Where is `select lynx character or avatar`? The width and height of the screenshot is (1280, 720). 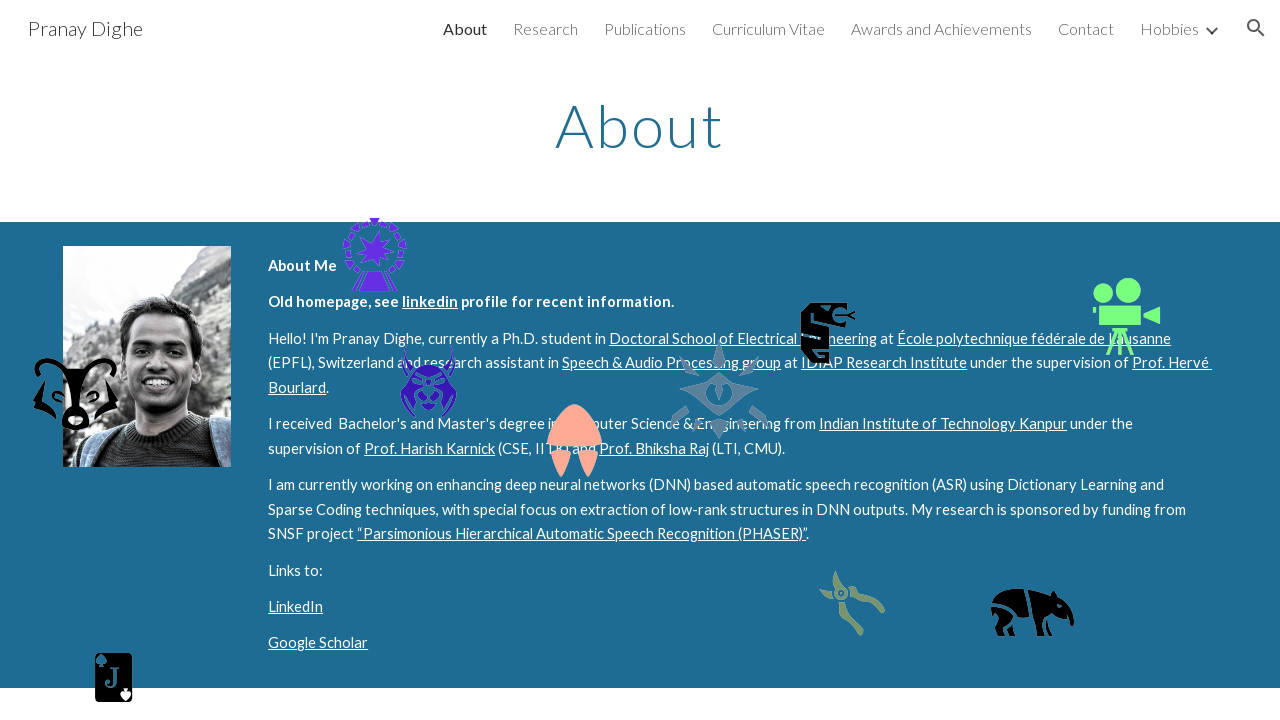
select lynx character or avatar is located at coordinates (428, 381).